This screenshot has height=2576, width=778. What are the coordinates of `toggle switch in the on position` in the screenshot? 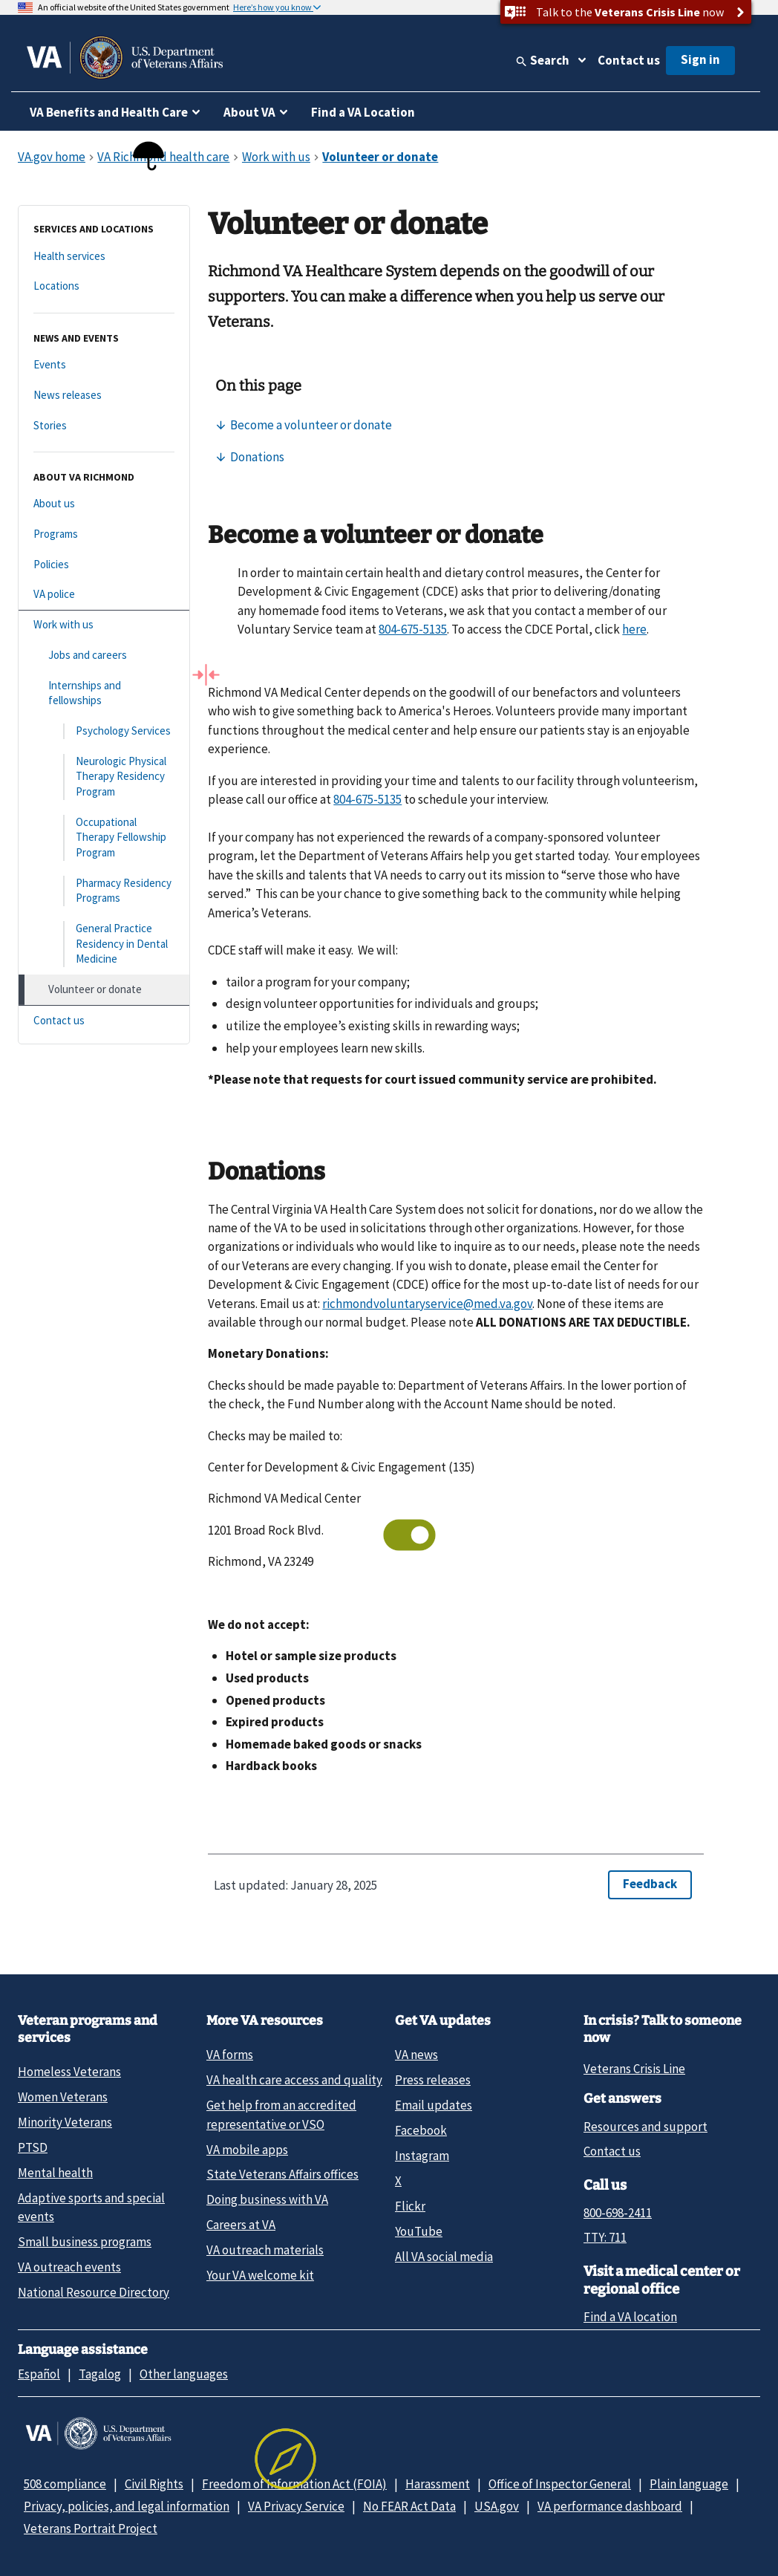 It's located at (409, 1535).